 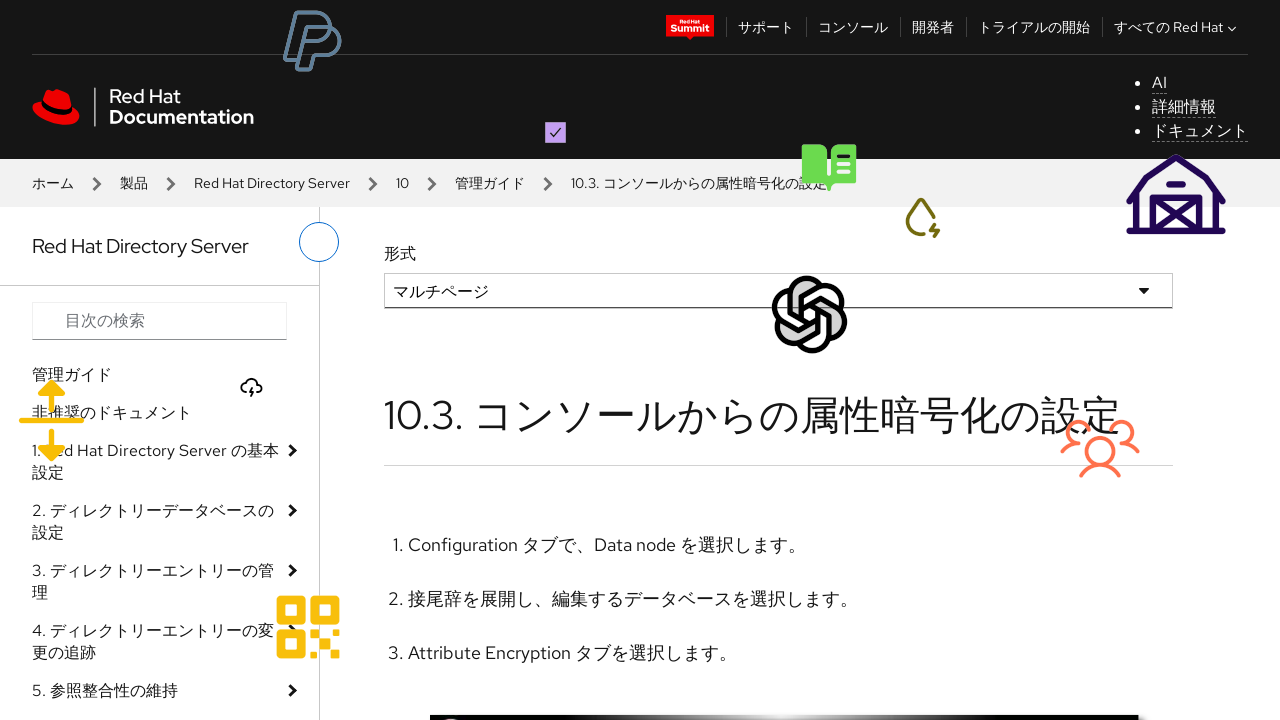 What do you see at coordinates (921, 217) in the screenshot?
I see `hydroelectric power or water energy indicator` at bounding box center [921, 217].